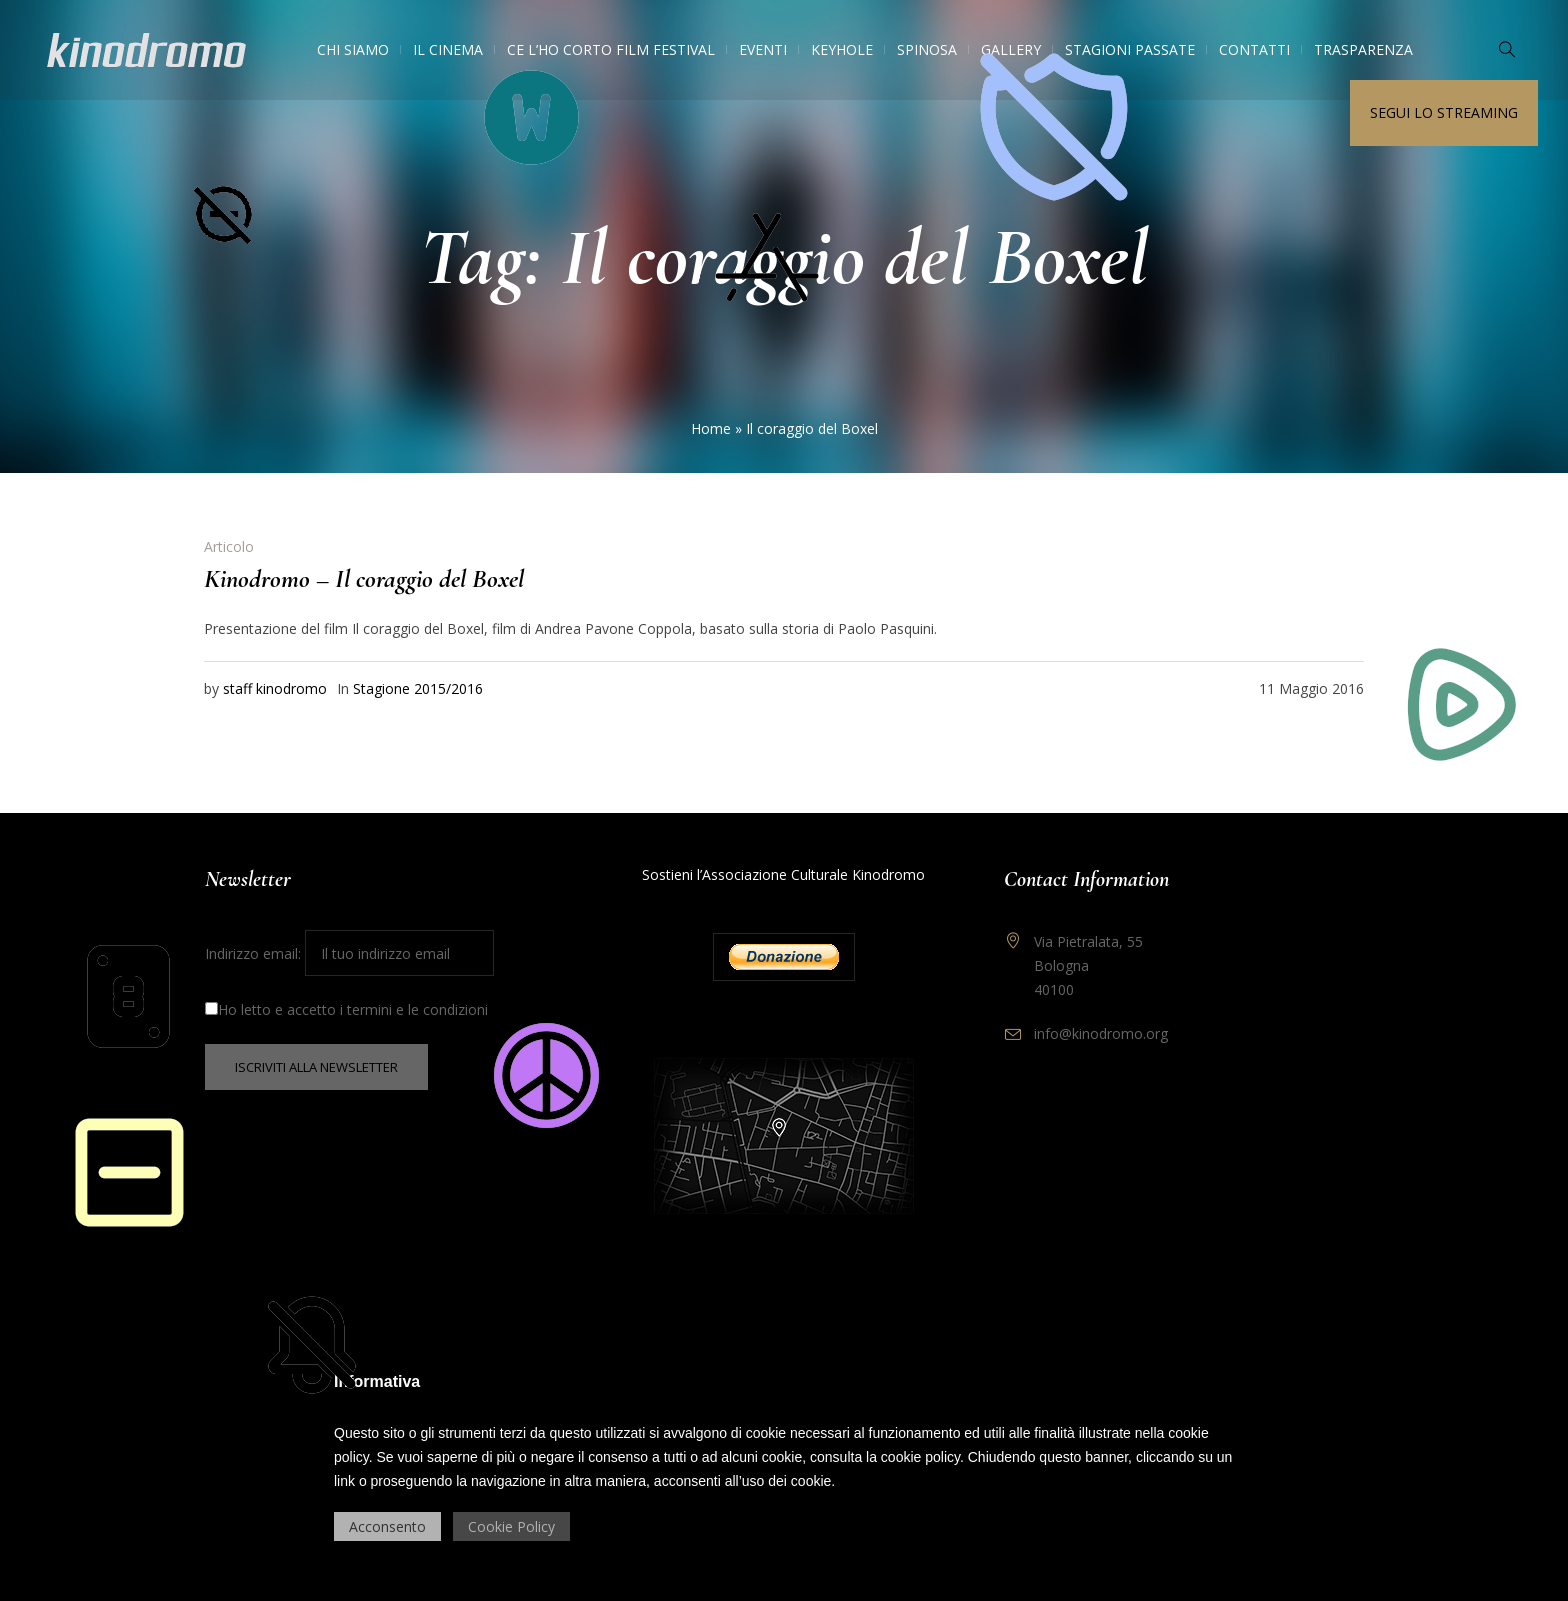  What do you see at coordinates (129, 1172) in the screenshot?
I see `remove a file from the diff view` at bounding box center [129, 1172].